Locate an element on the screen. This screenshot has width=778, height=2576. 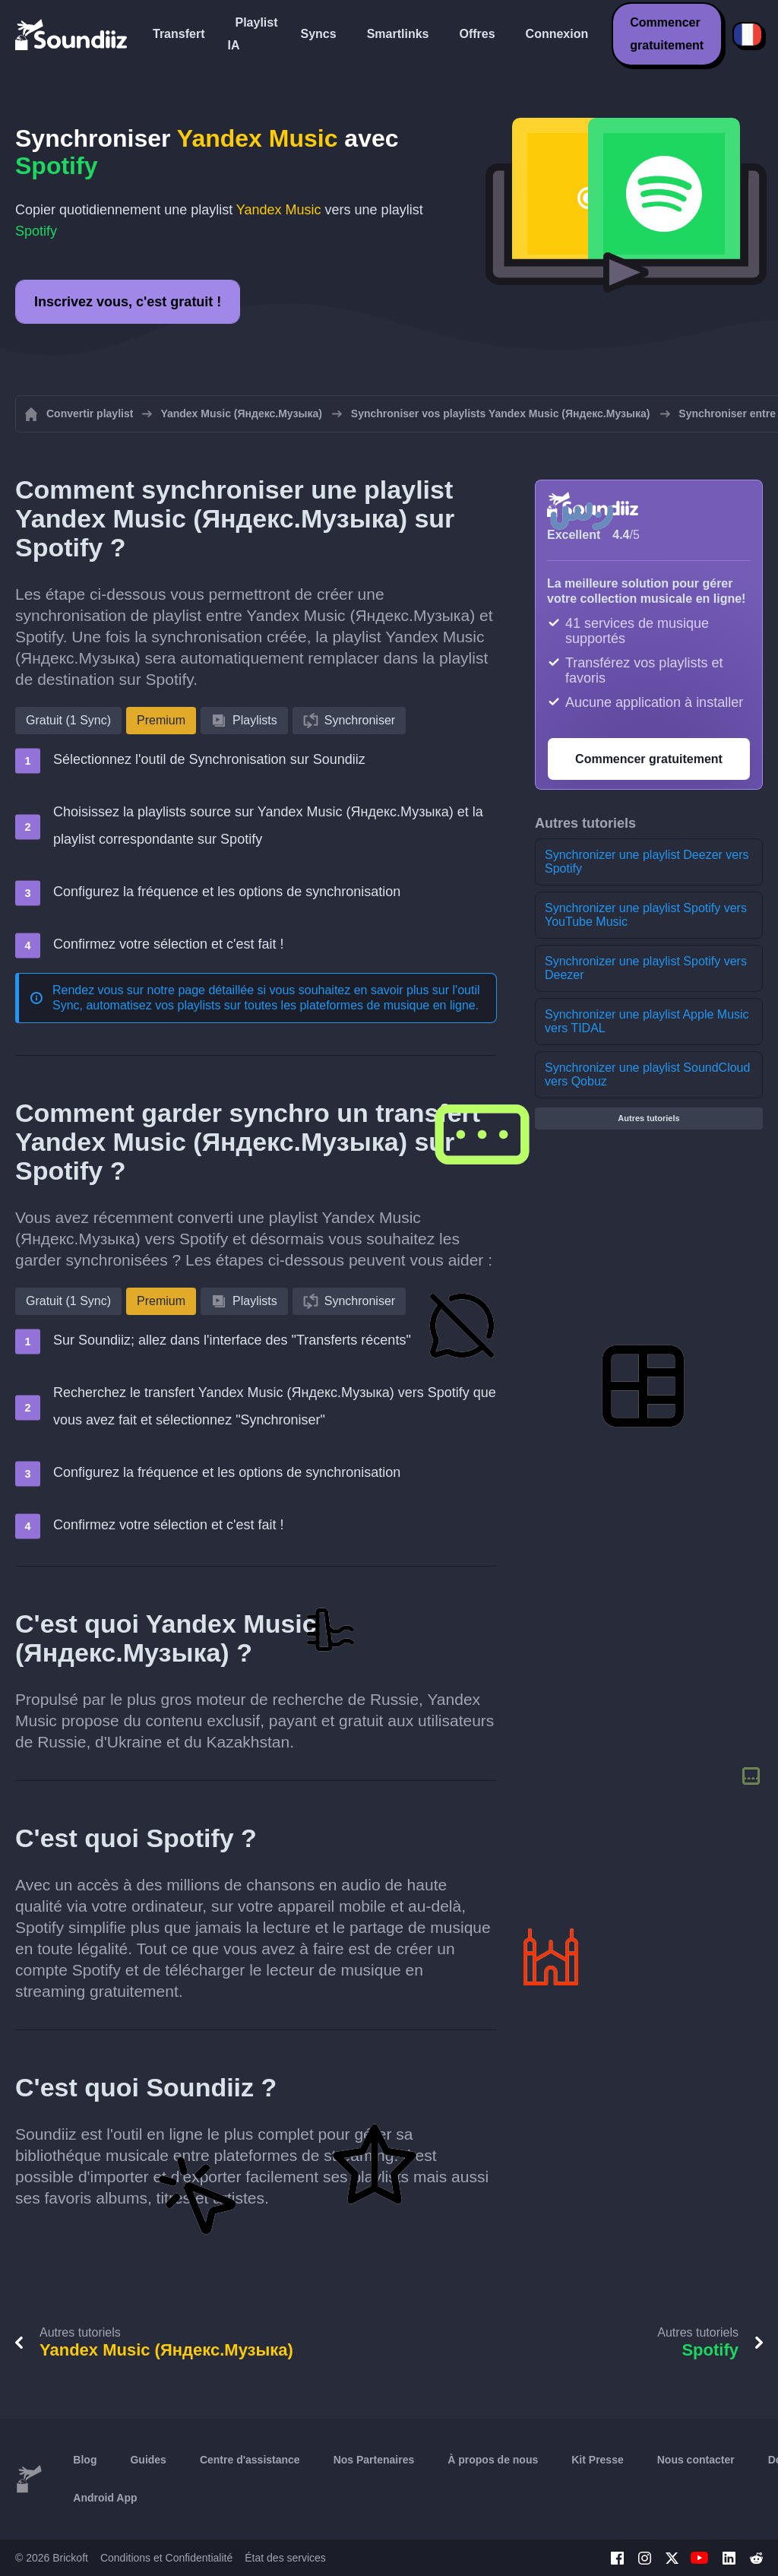
mute or disable chat notifications is located at coordinates (462, 1326).